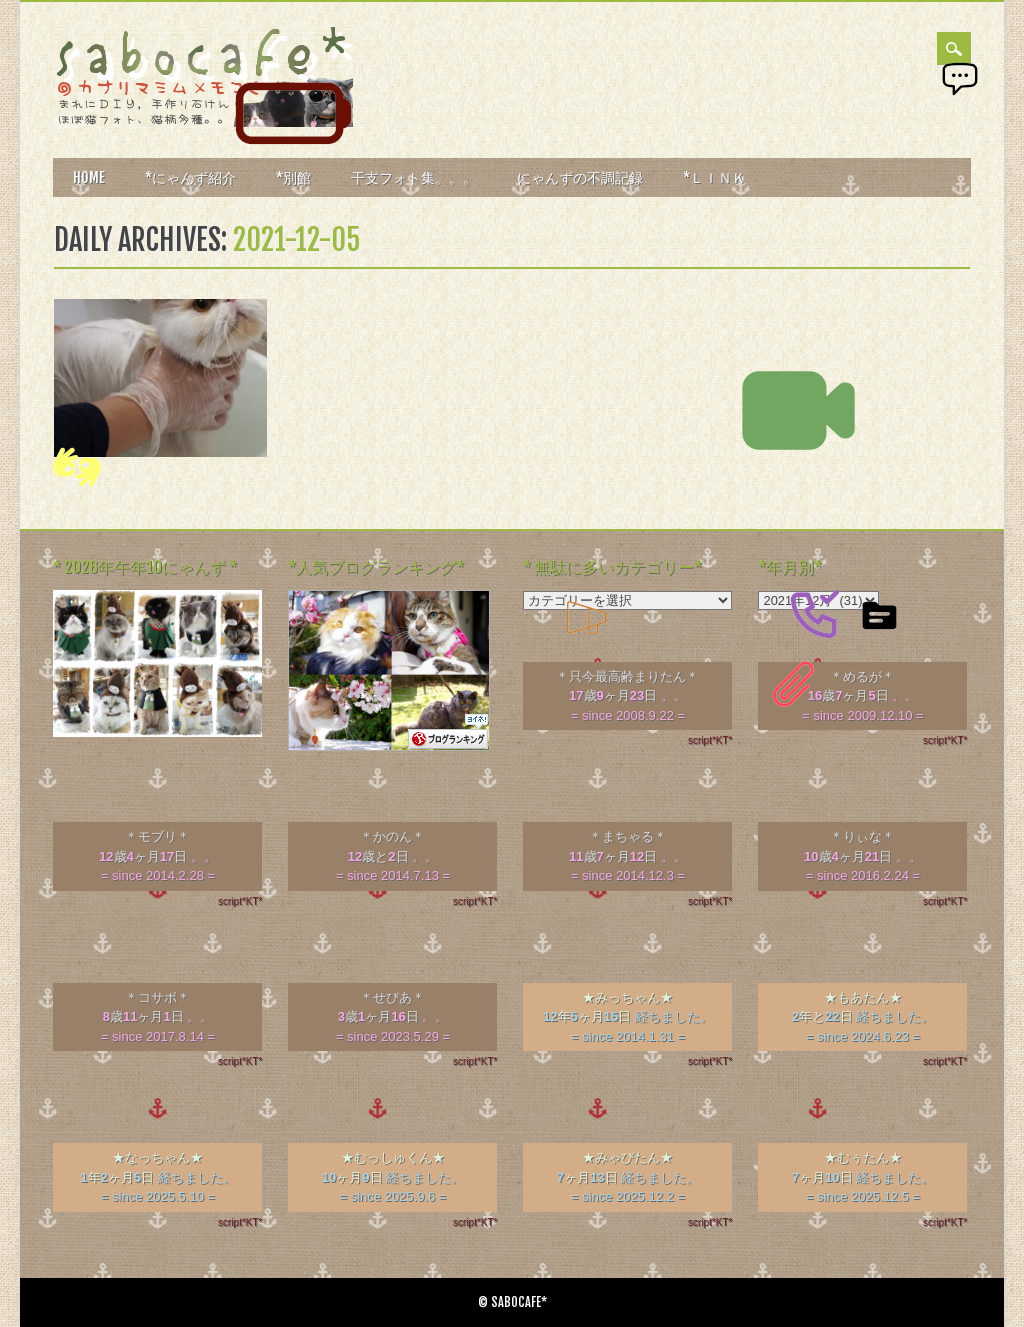 The image size is (1024, 1327). I want to click on make an announcement, so click(585, 619).